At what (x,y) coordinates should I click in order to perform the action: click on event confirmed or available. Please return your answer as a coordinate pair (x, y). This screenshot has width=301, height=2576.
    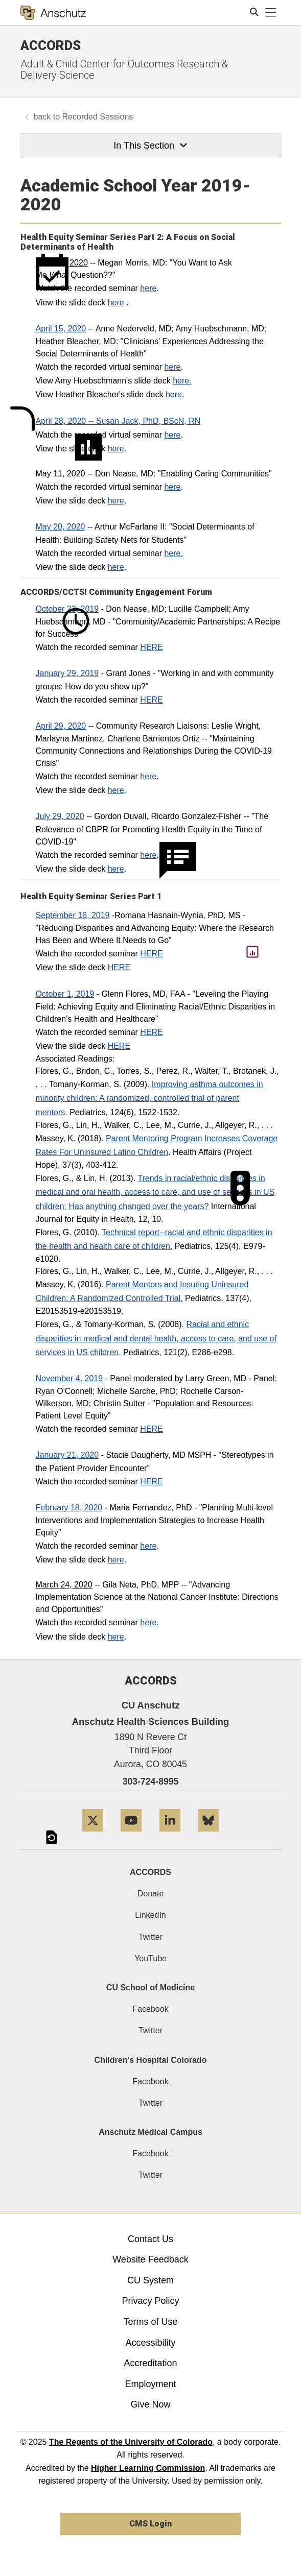
    Looking at the image, I should click on (52, 274).